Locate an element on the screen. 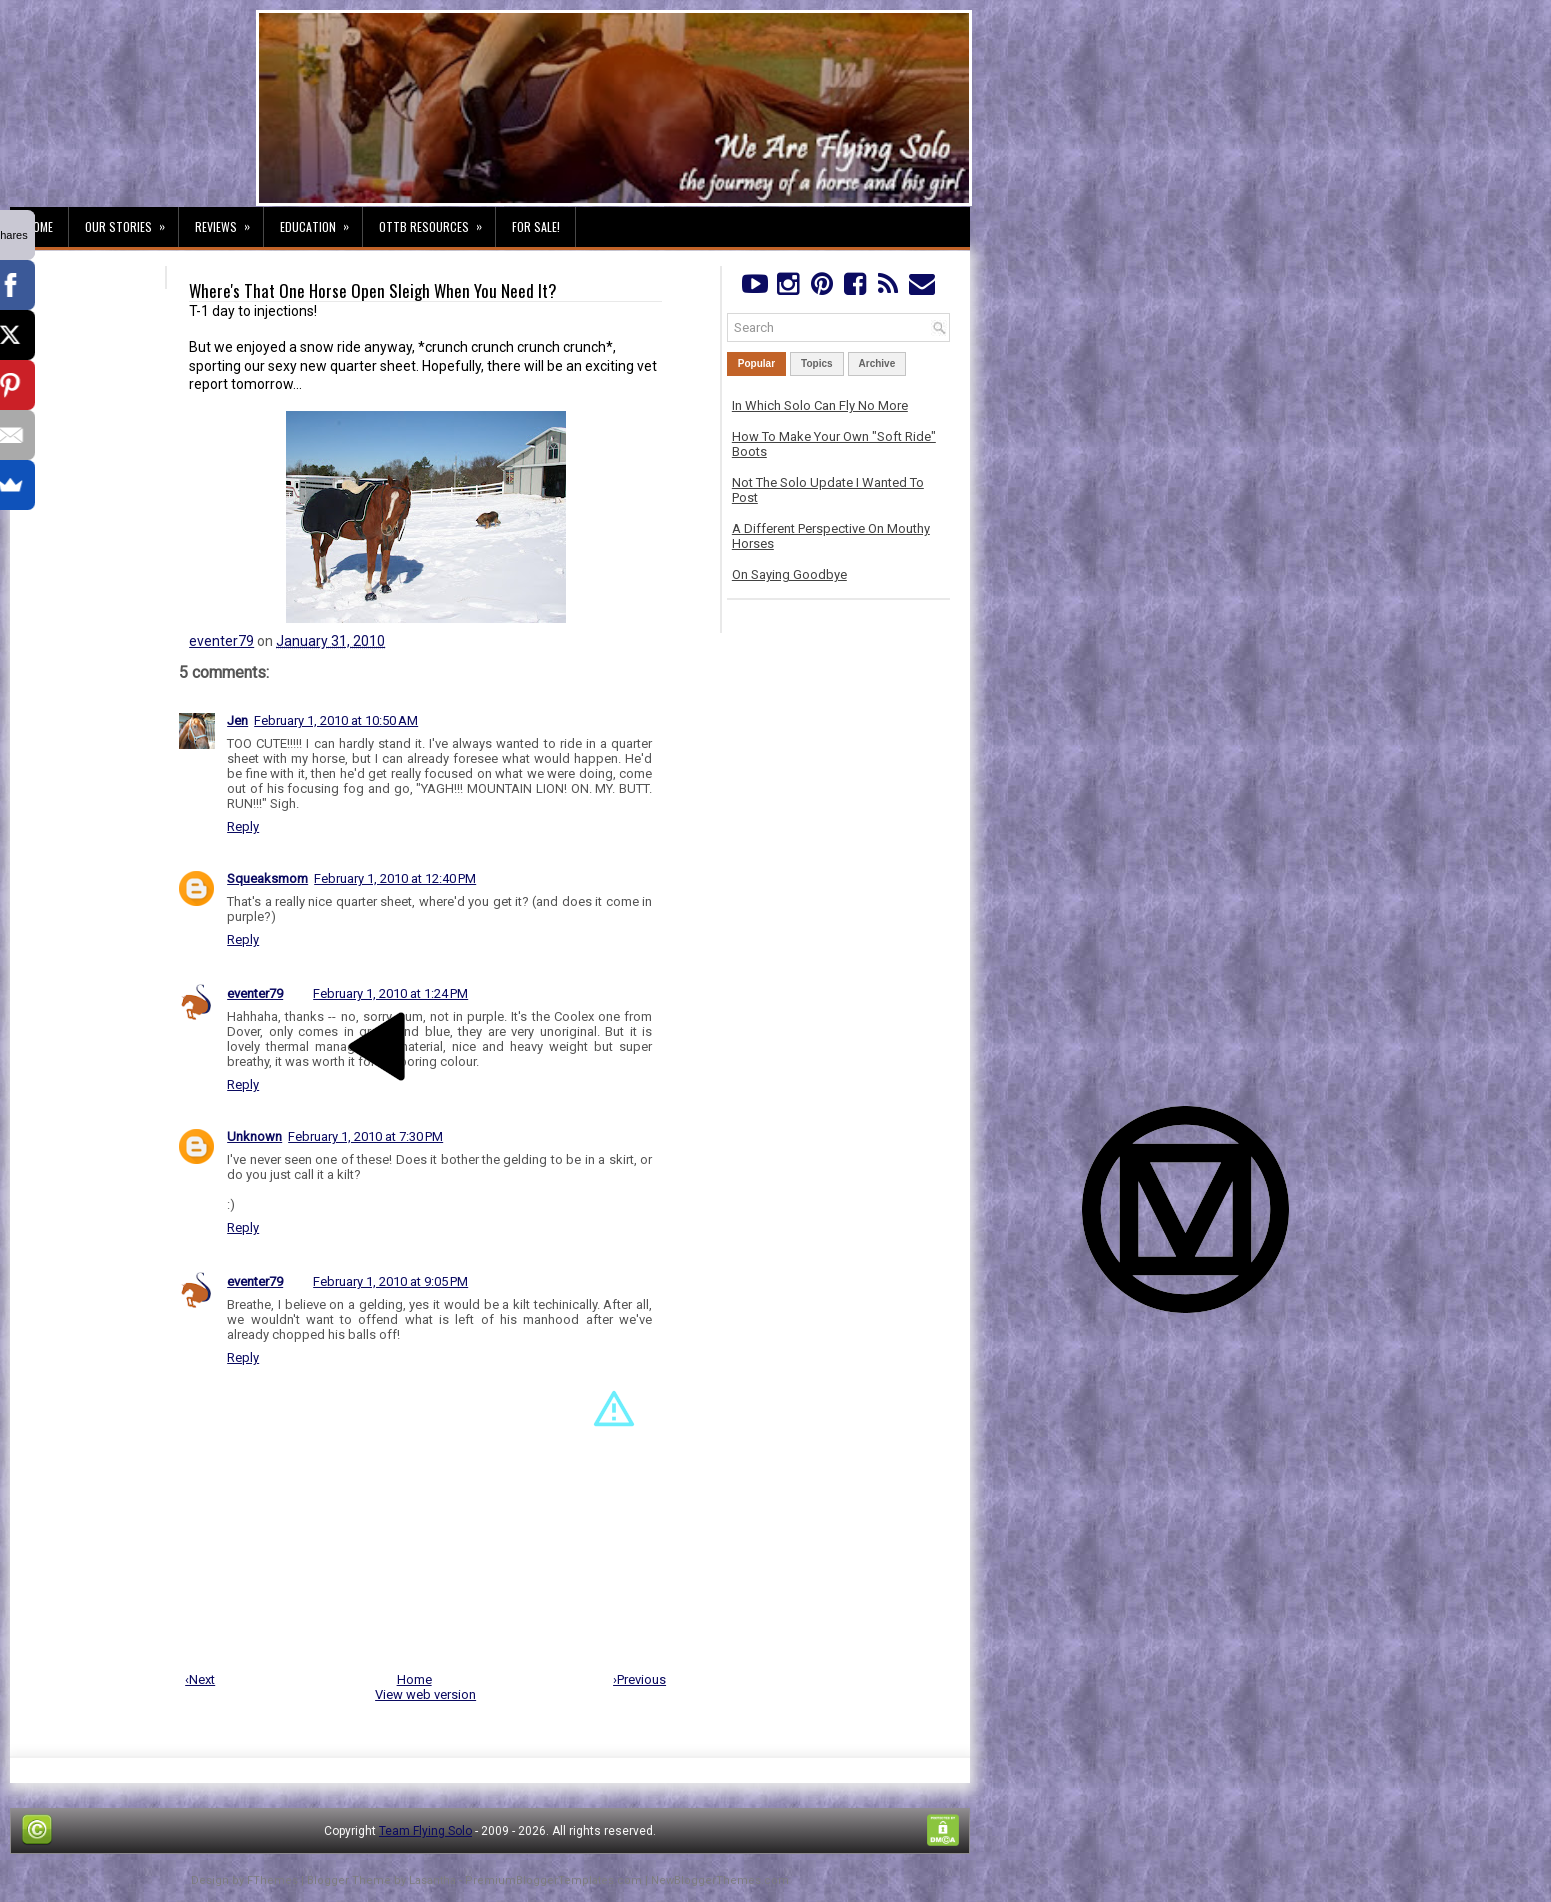 This screenshot has height=1902, width=1551. play media in reverse is located at coordinates (382, 1046).